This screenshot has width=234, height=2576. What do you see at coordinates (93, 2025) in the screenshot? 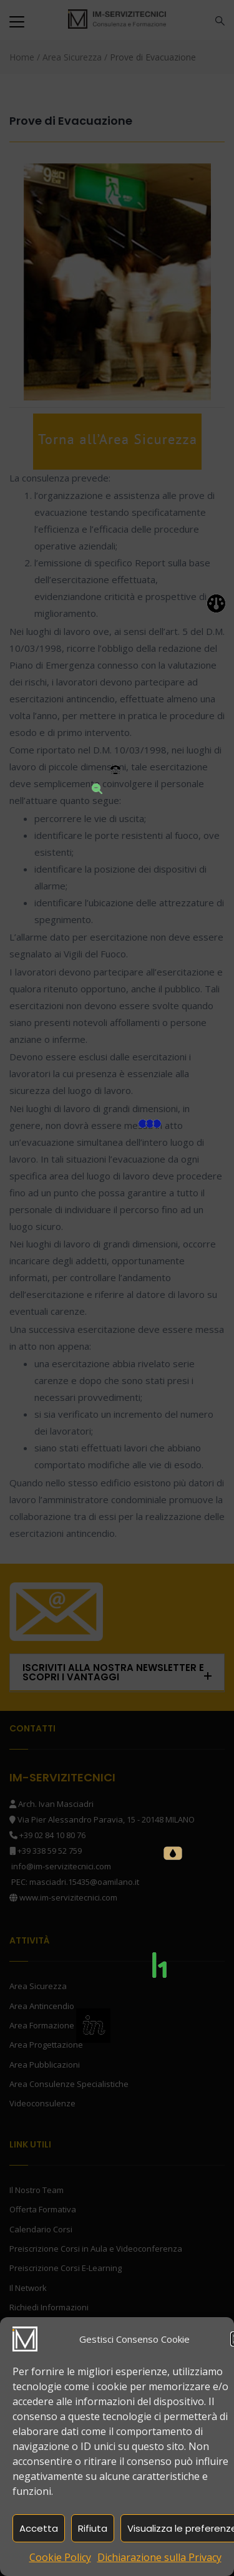
I see `open InVision app` at bounding box center [93, 2025].